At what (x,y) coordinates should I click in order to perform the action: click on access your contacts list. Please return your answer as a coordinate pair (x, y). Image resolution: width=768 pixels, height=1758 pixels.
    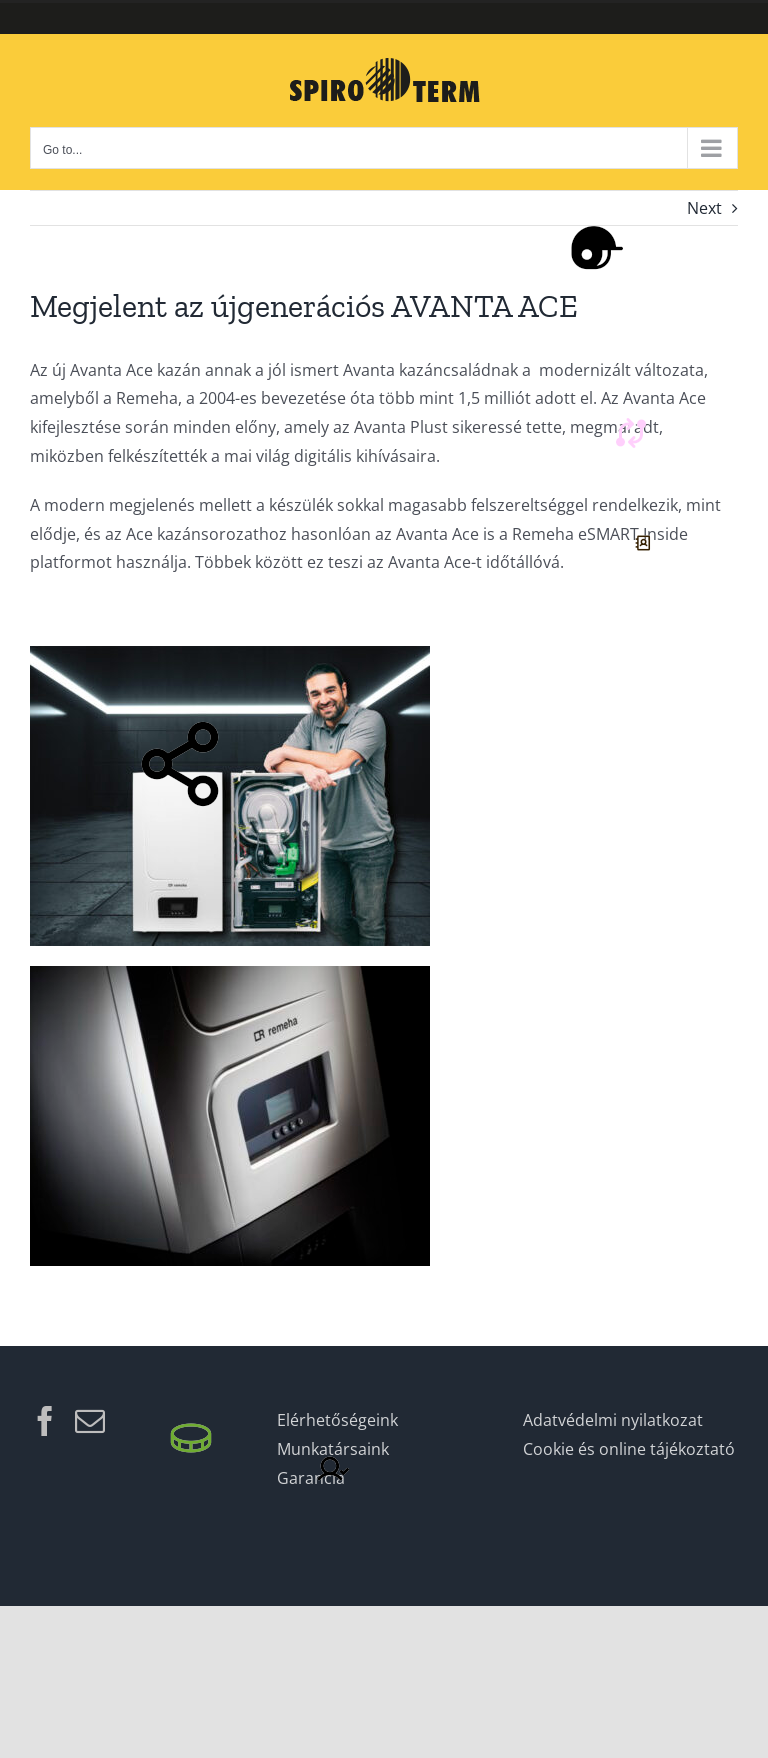
    Looking at the image, I should click on (643, 543).